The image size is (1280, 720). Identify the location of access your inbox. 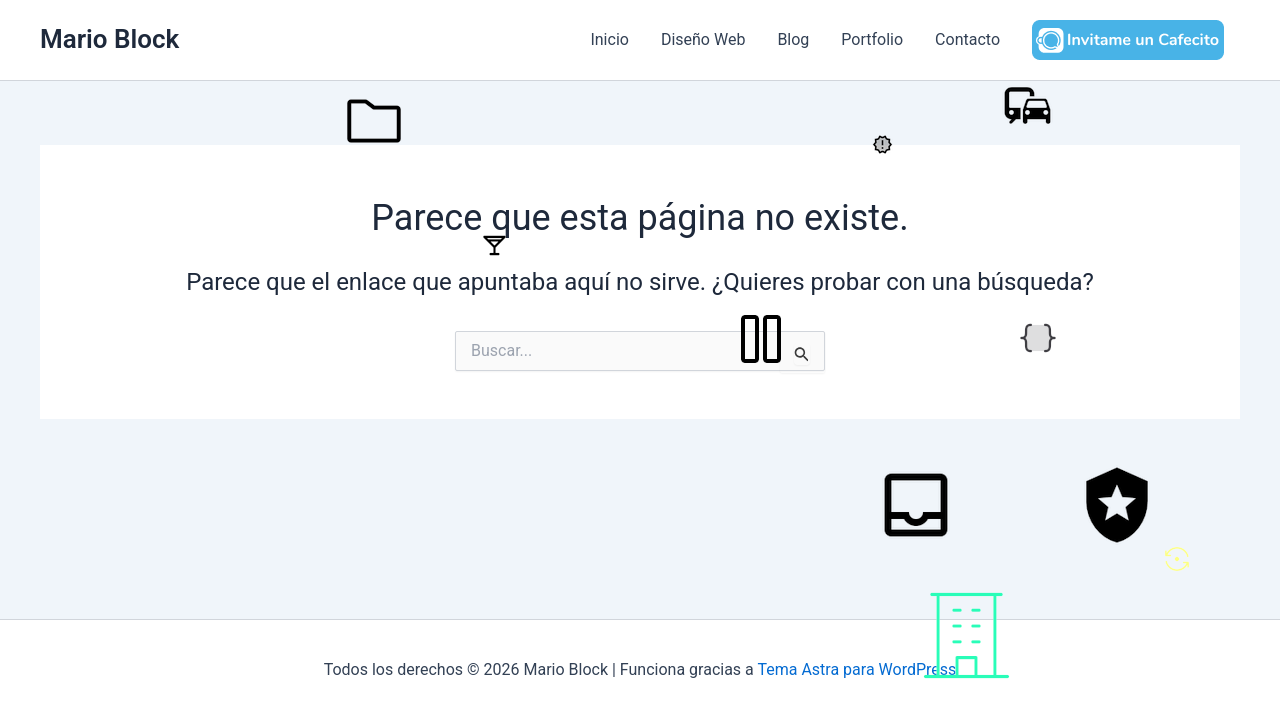
(916, 505).